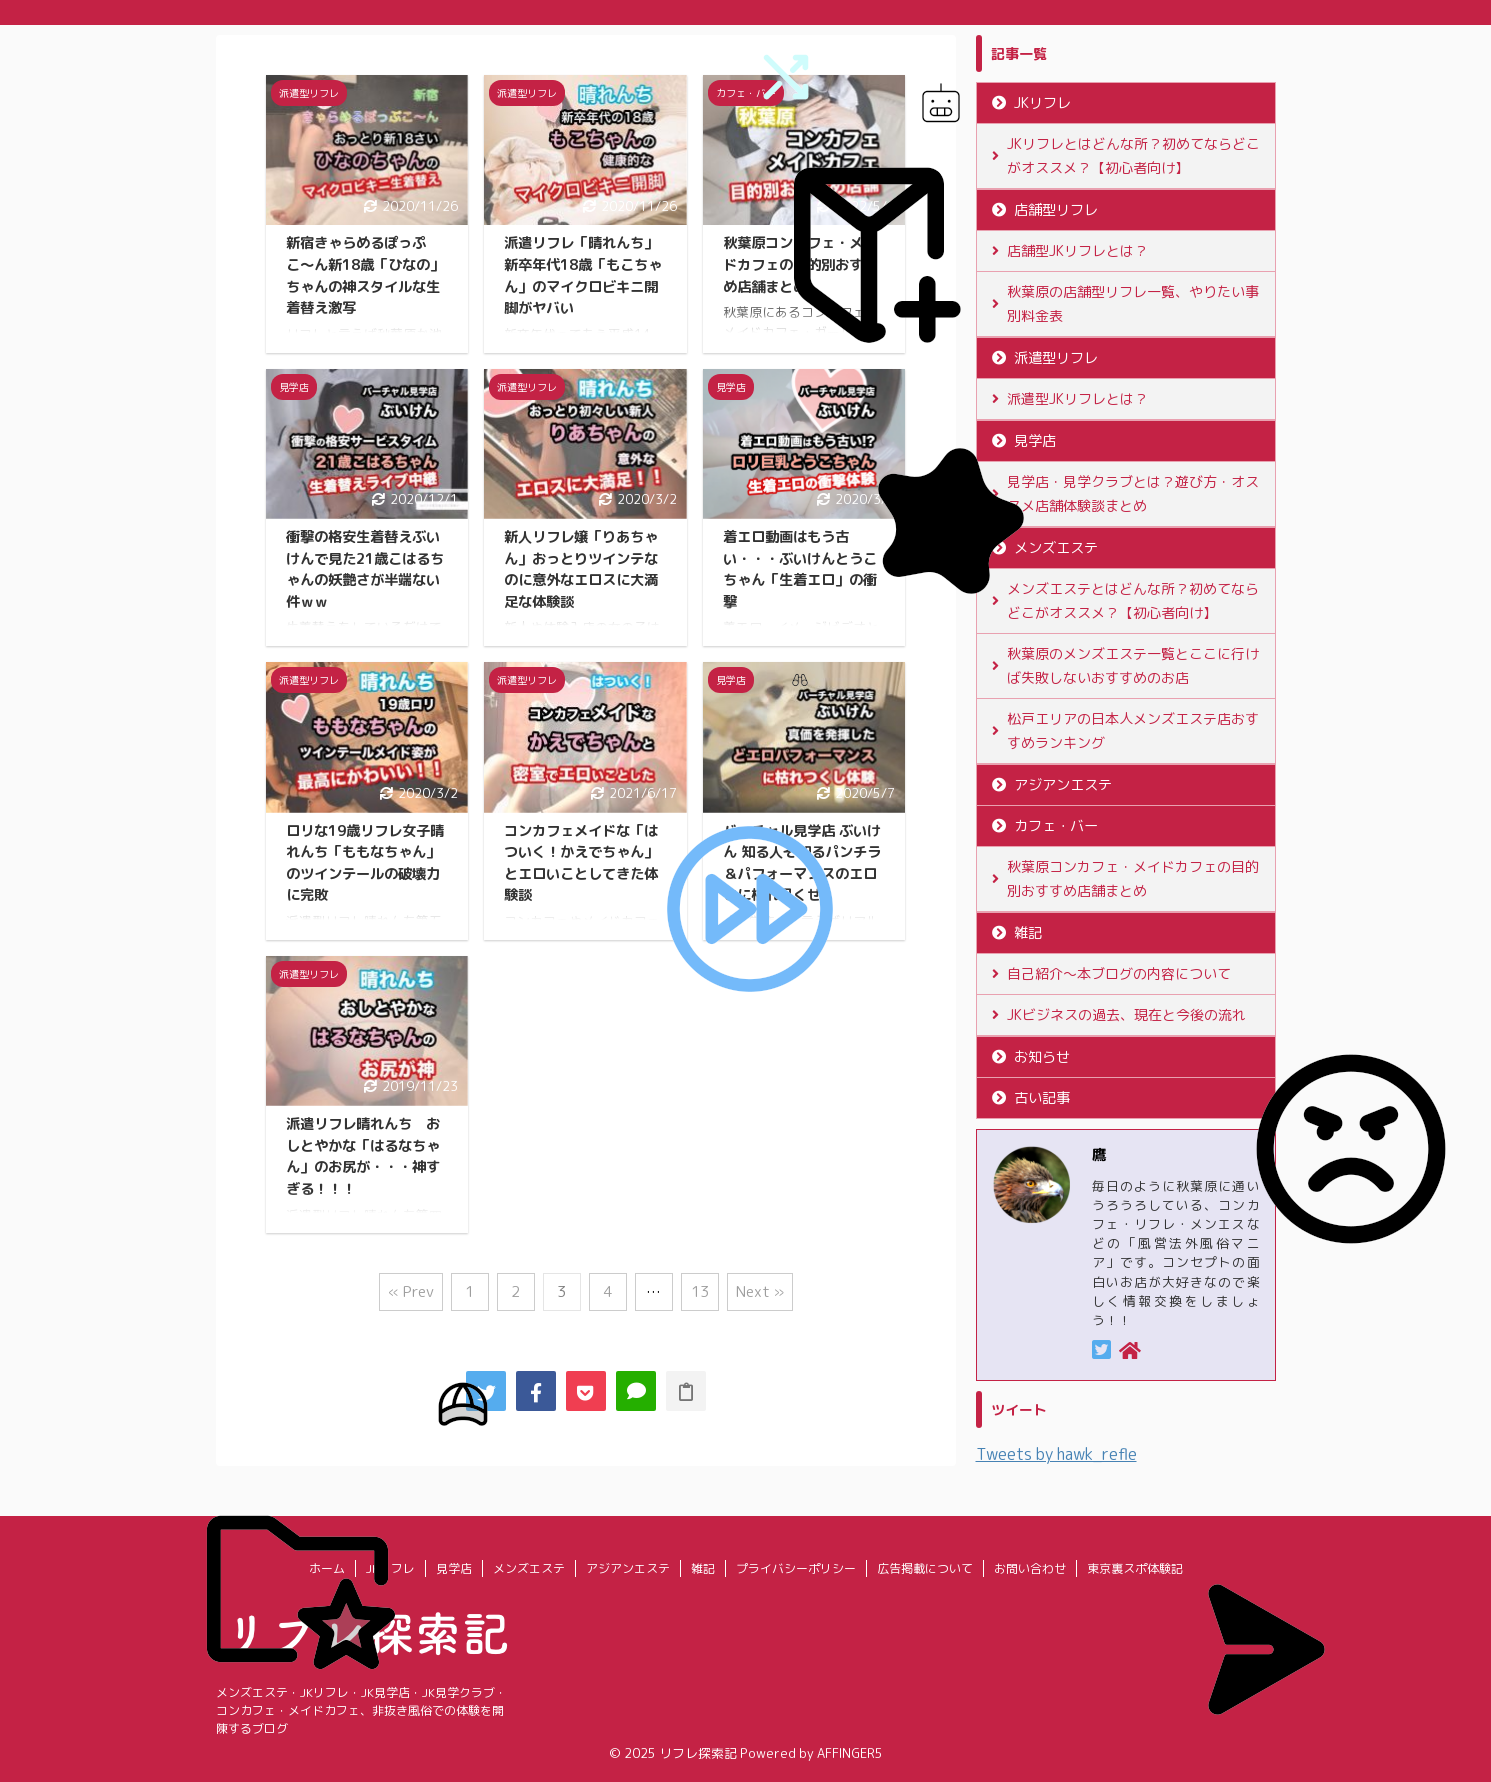 The height and width of the screenshot is (1782, 1491). What do you see at coordinates (951, 521) in the screenshot?
I see `select a paint or color fill tool` at bounding box center [951, 521].